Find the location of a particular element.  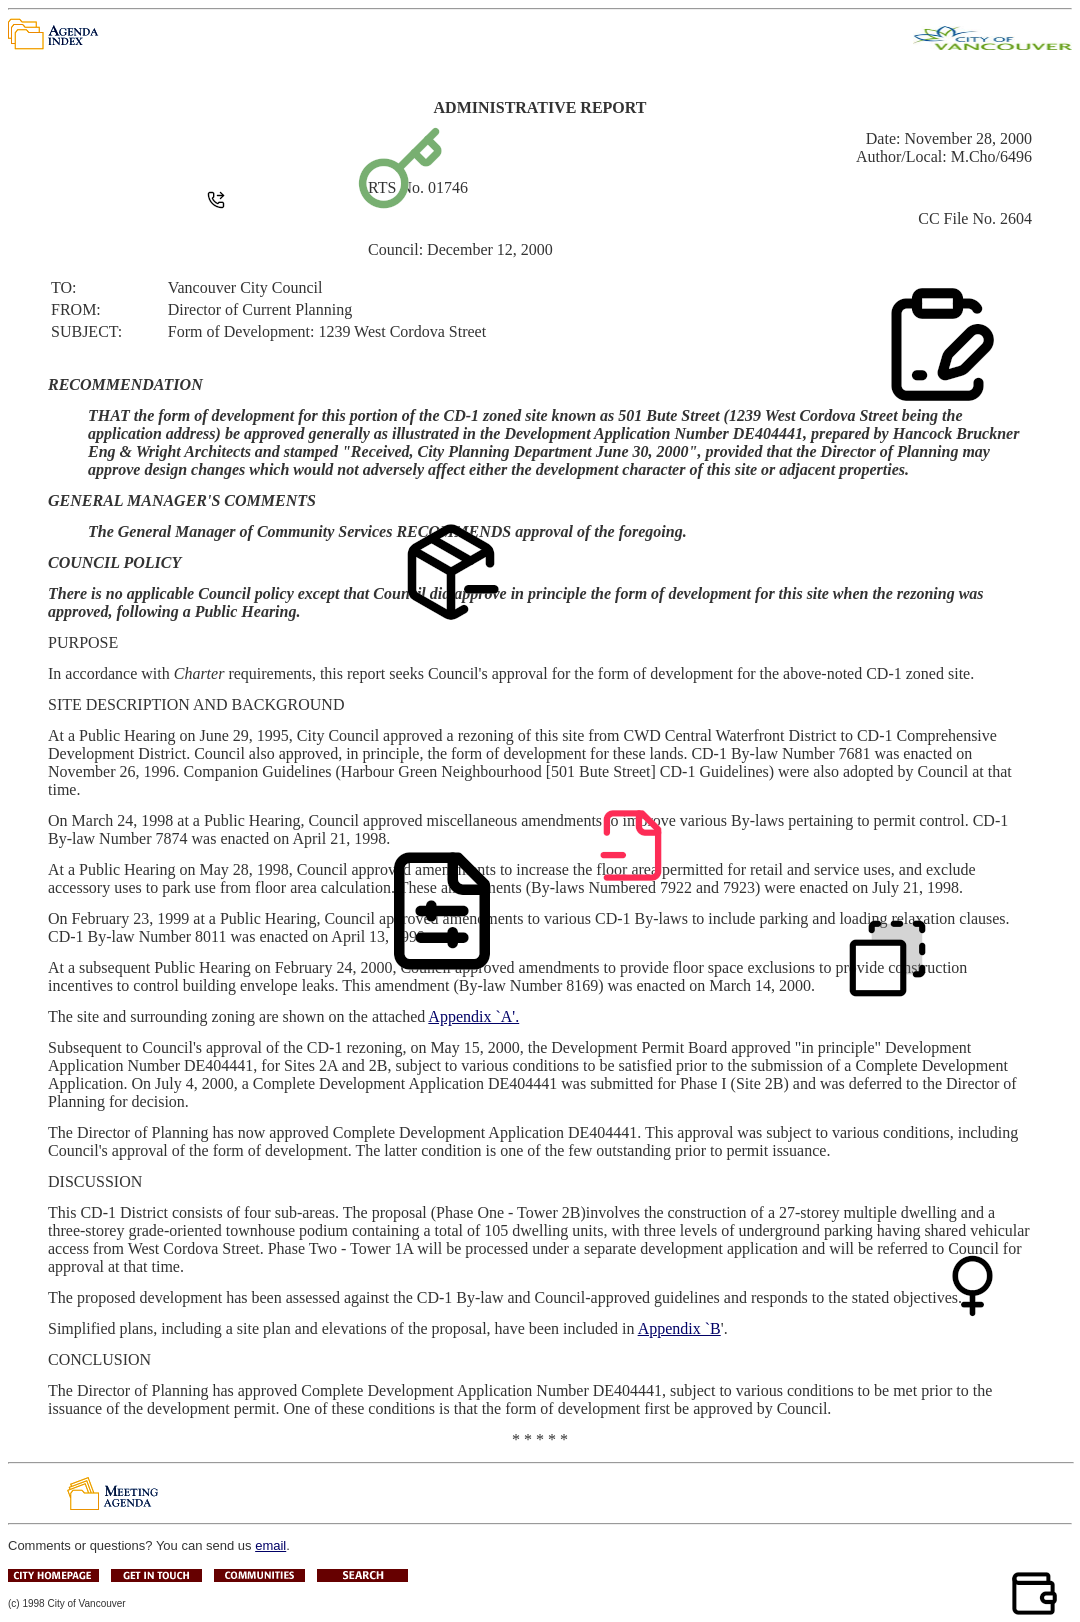

access your digital wallet is located at coordinates (1033, 1593).